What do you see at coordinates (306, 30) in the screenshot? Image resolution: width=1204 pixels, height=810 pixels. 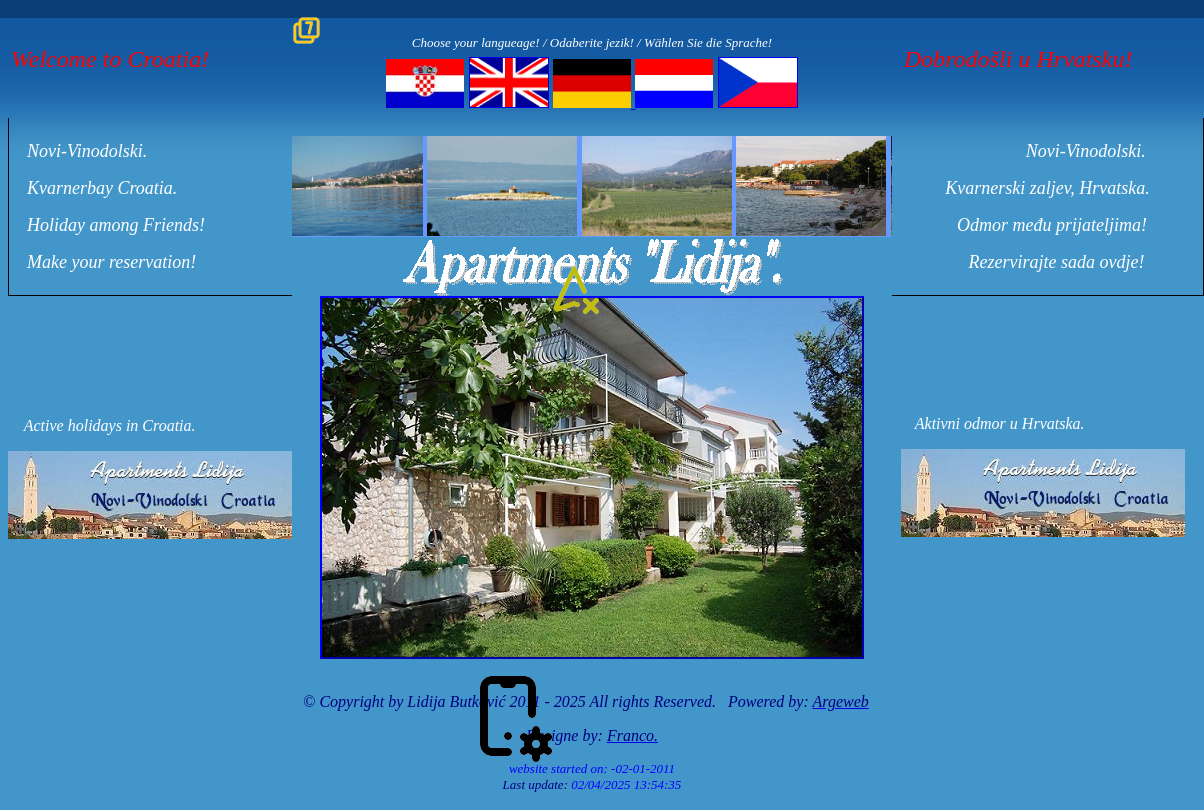 I see `view item 7 in a collection or stack` at bounding box center [306, 30].